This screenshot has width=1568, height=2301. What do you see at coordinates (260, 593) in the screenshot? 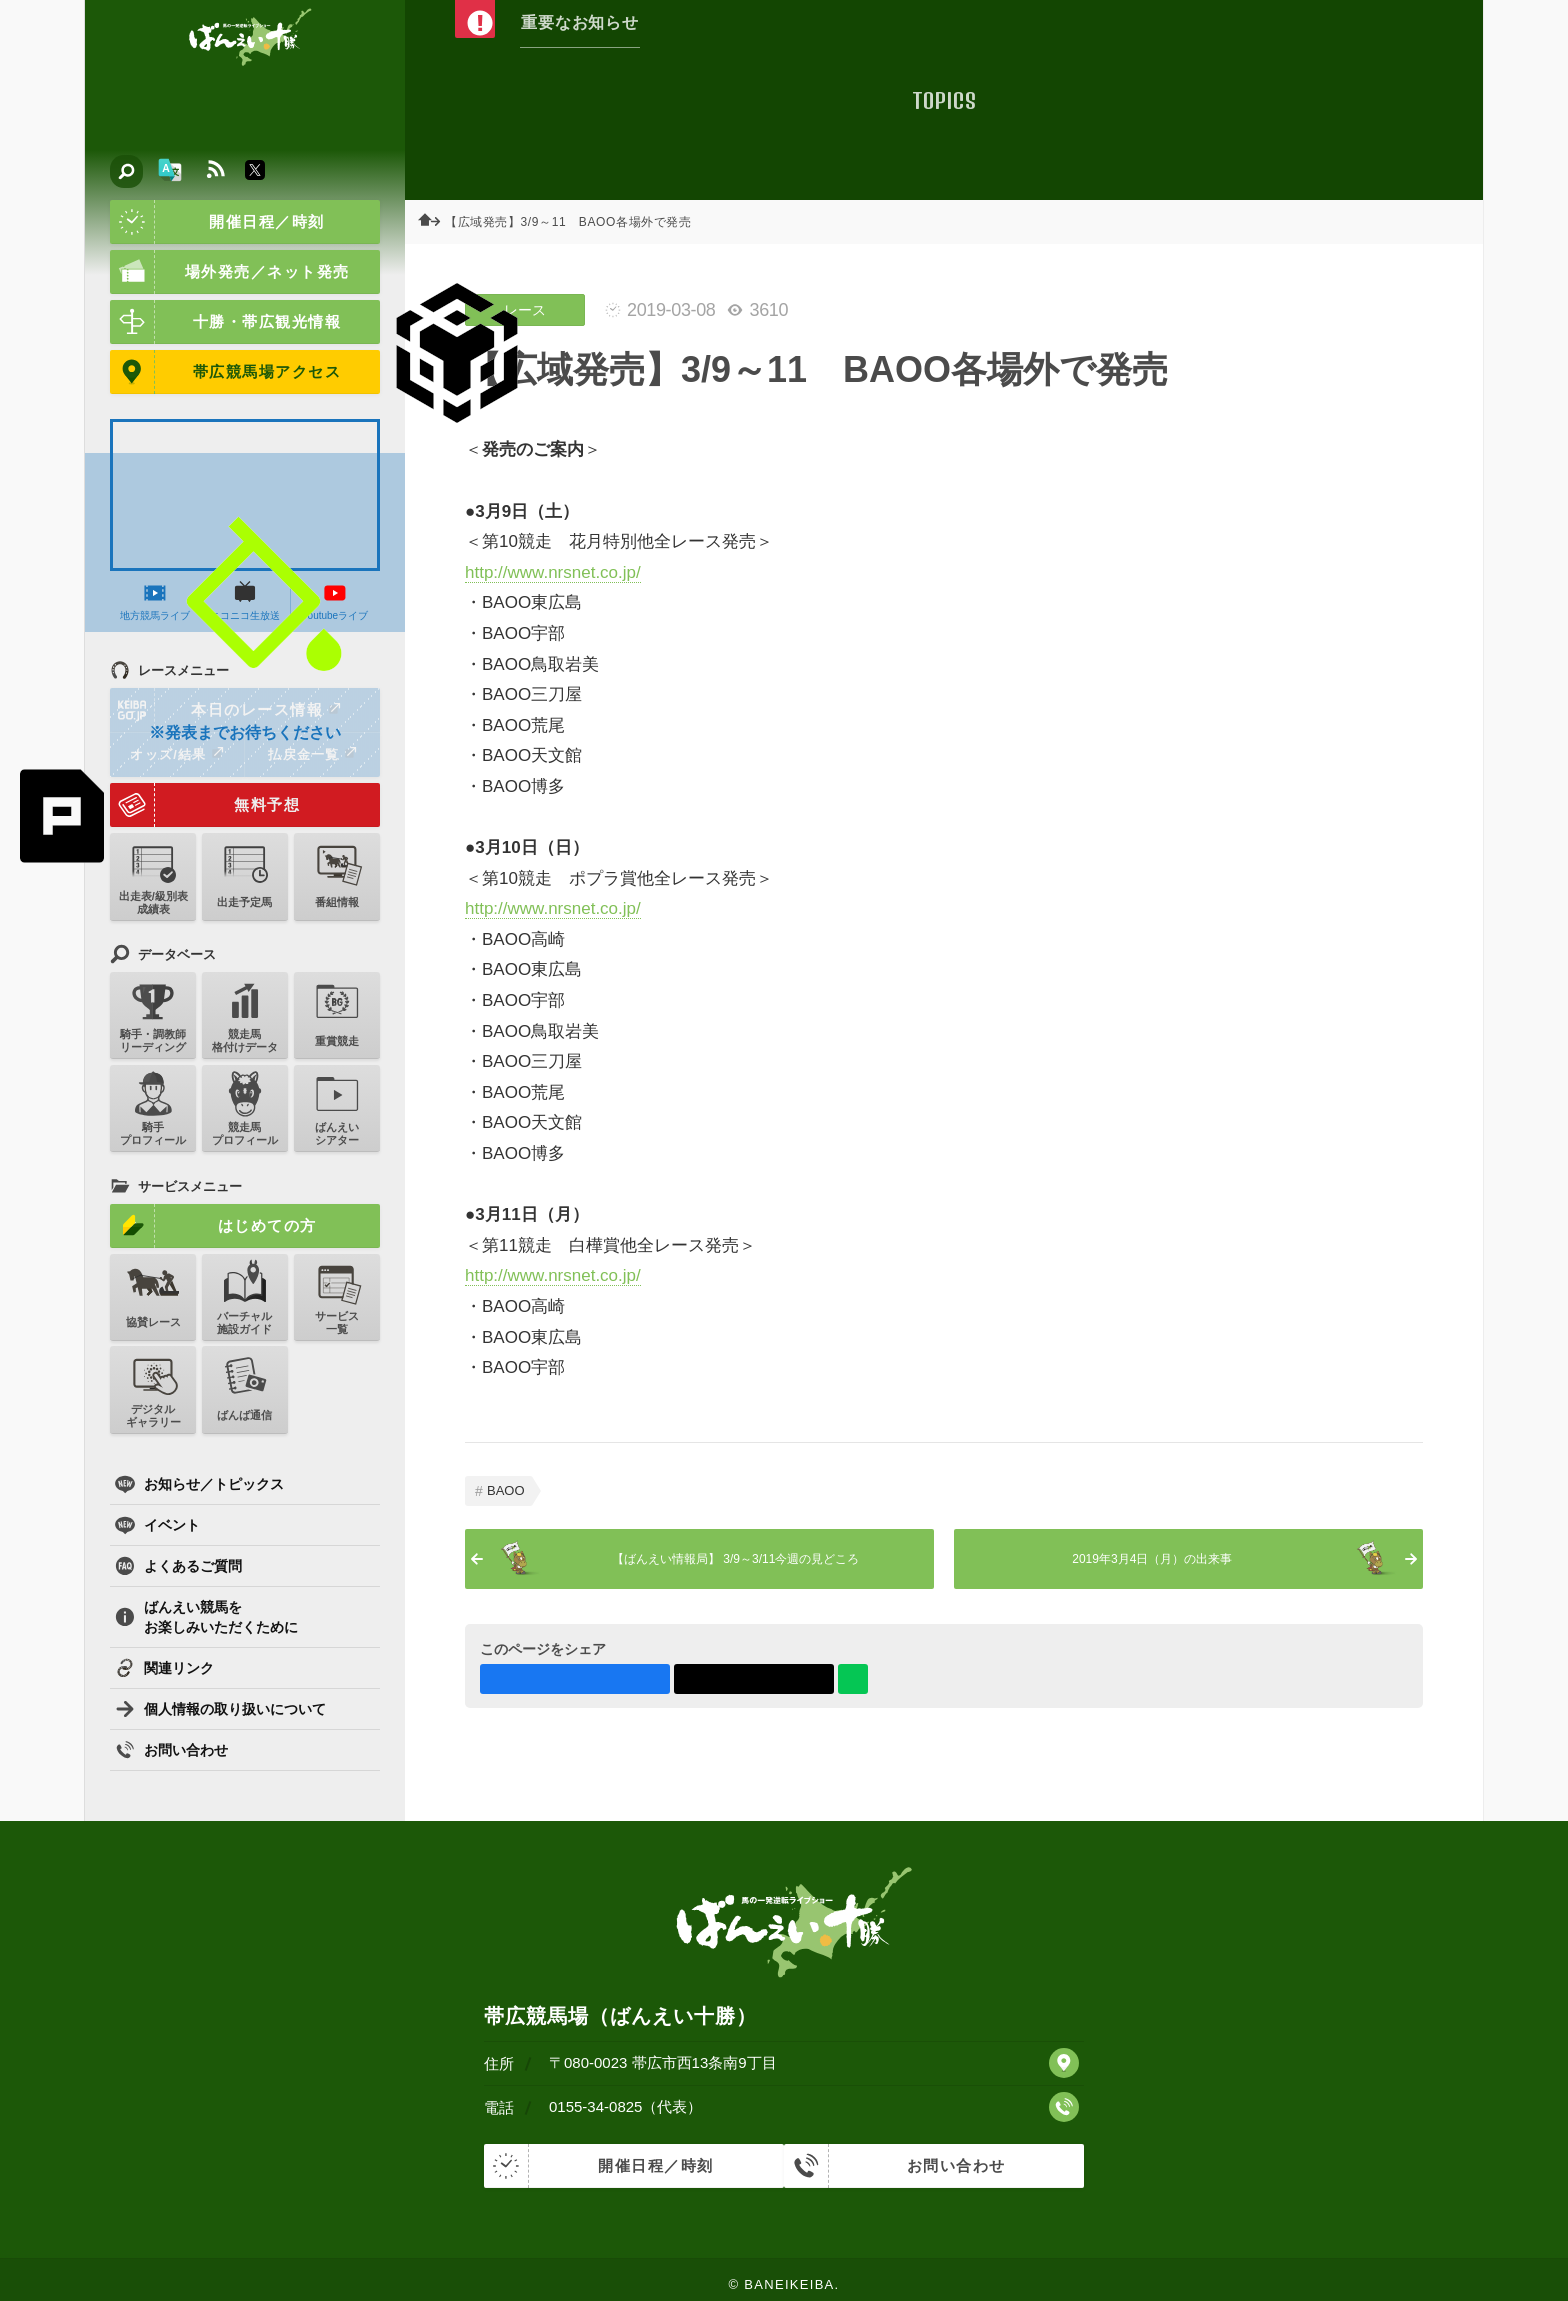
I see `access color fill or paint tool` at bounding box center [260, 593].